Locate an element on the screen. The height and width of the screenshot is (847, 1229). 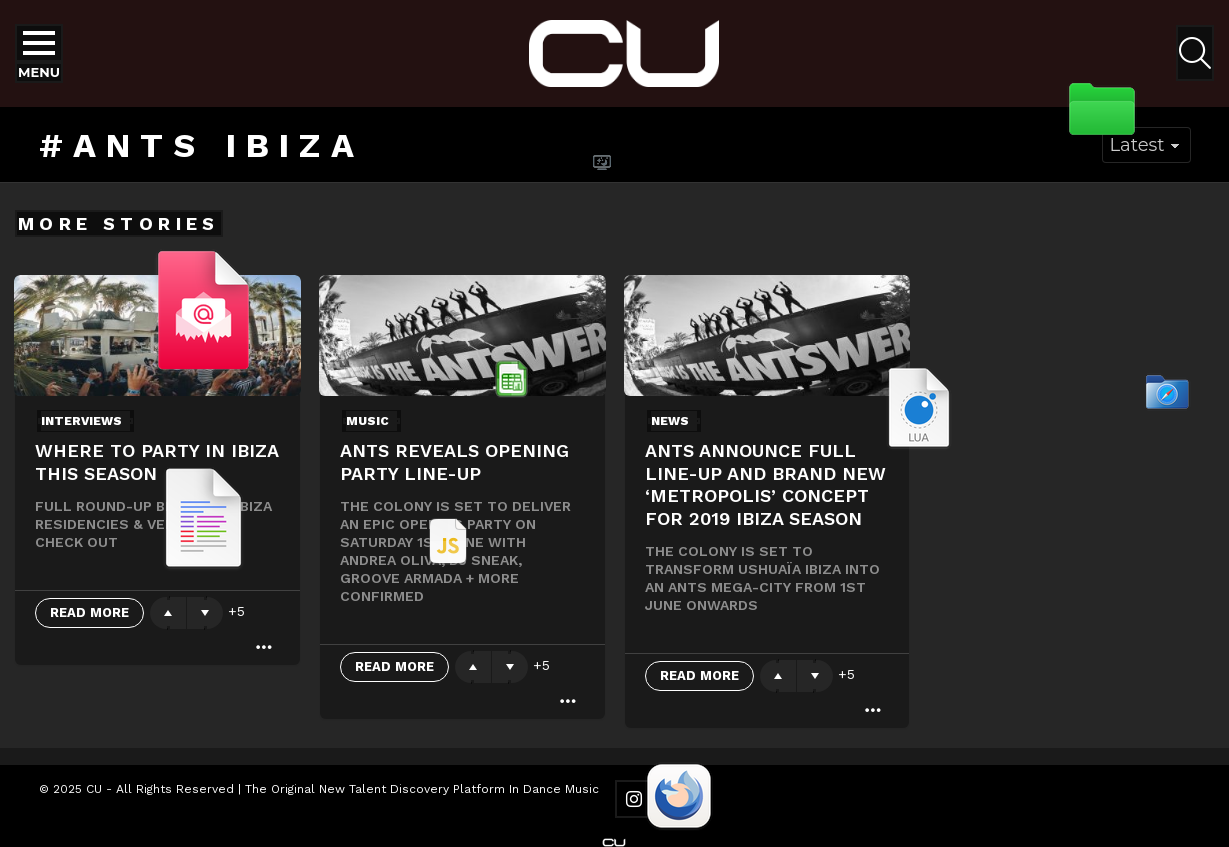
a partially downloaded or incomplete email message file is located at coordinates (203, 312).